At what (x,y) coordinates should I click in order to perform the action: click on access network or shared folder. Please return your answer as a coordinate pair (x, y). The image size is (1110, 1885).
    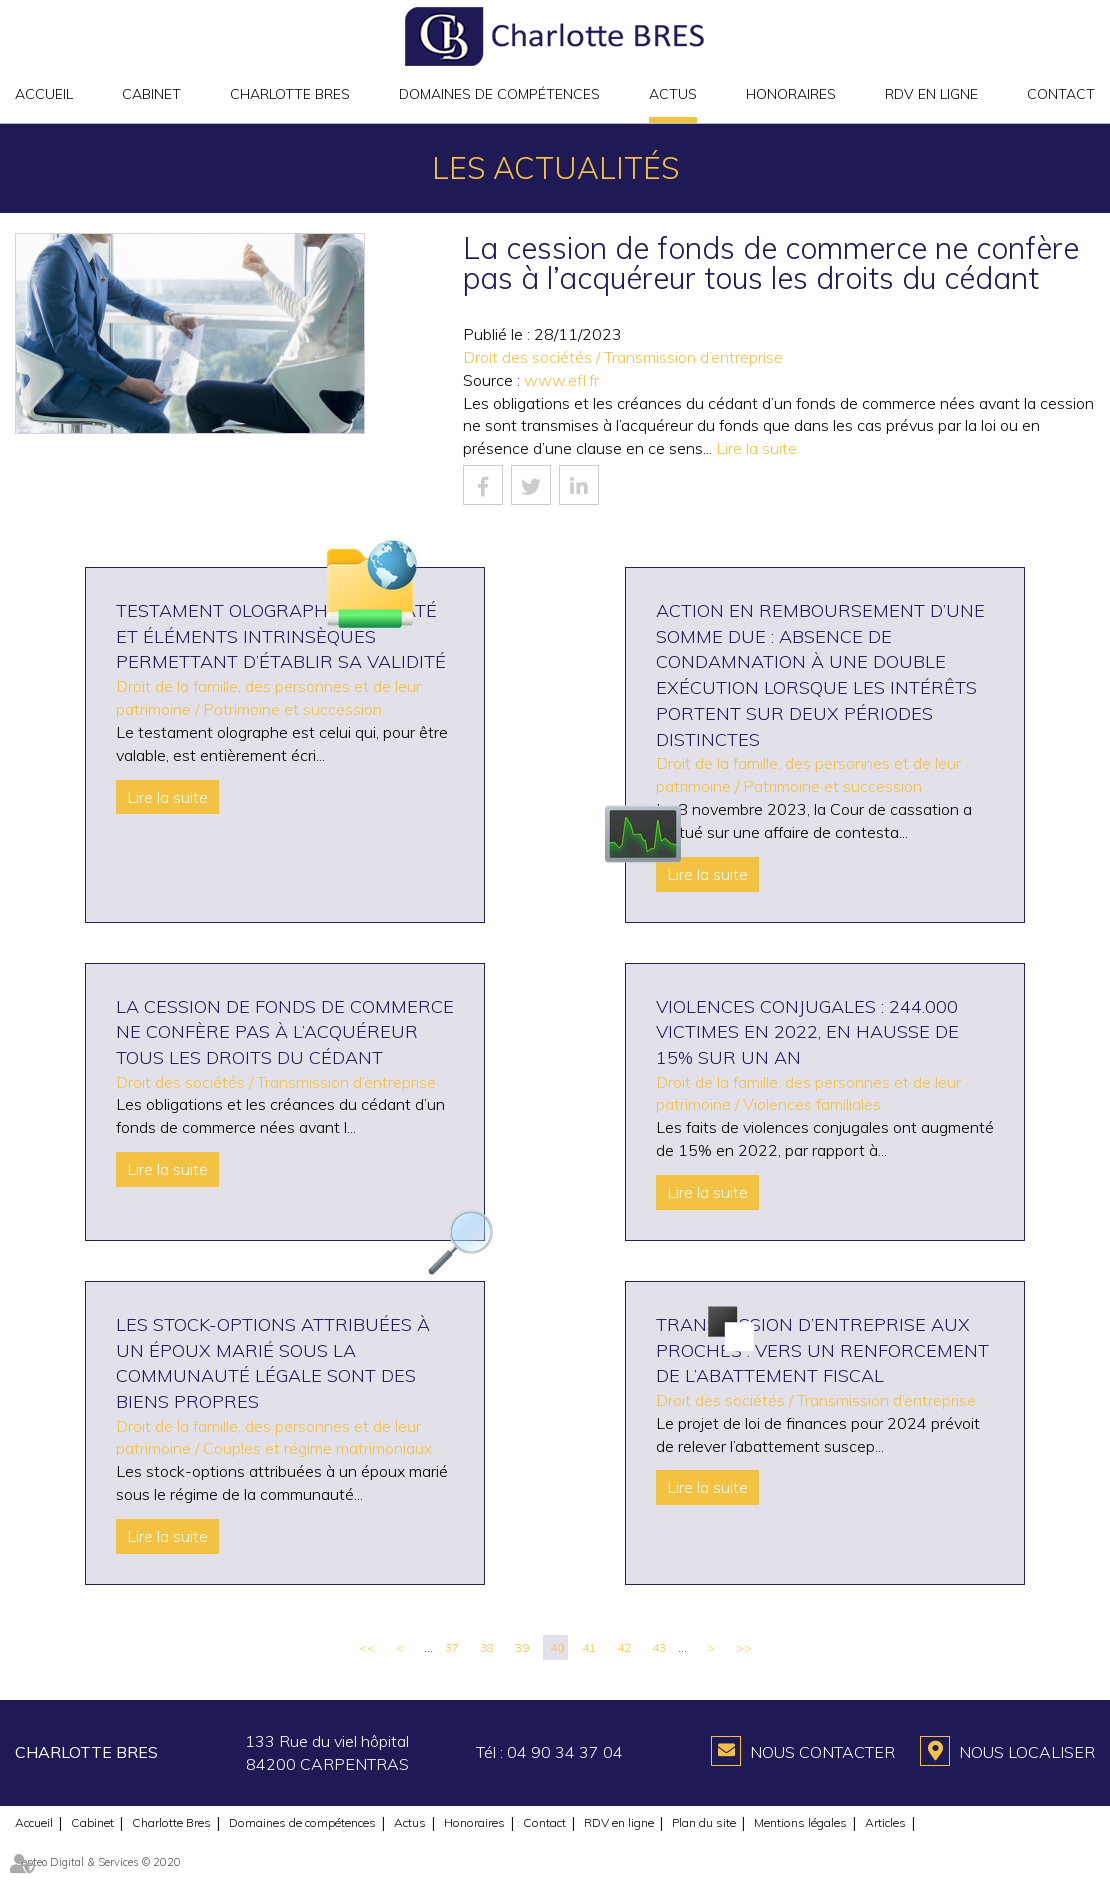
    Looking at the image, I should click on (370, 585).